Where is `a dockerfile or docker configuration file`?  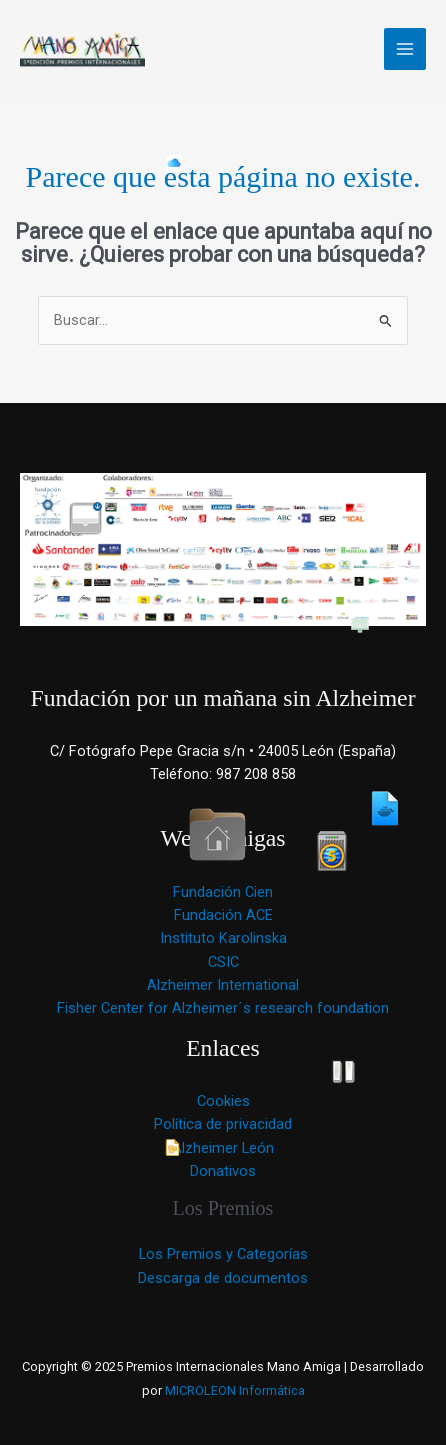
a dockerfile or docker configuration file is located at coordinates (385, 809).